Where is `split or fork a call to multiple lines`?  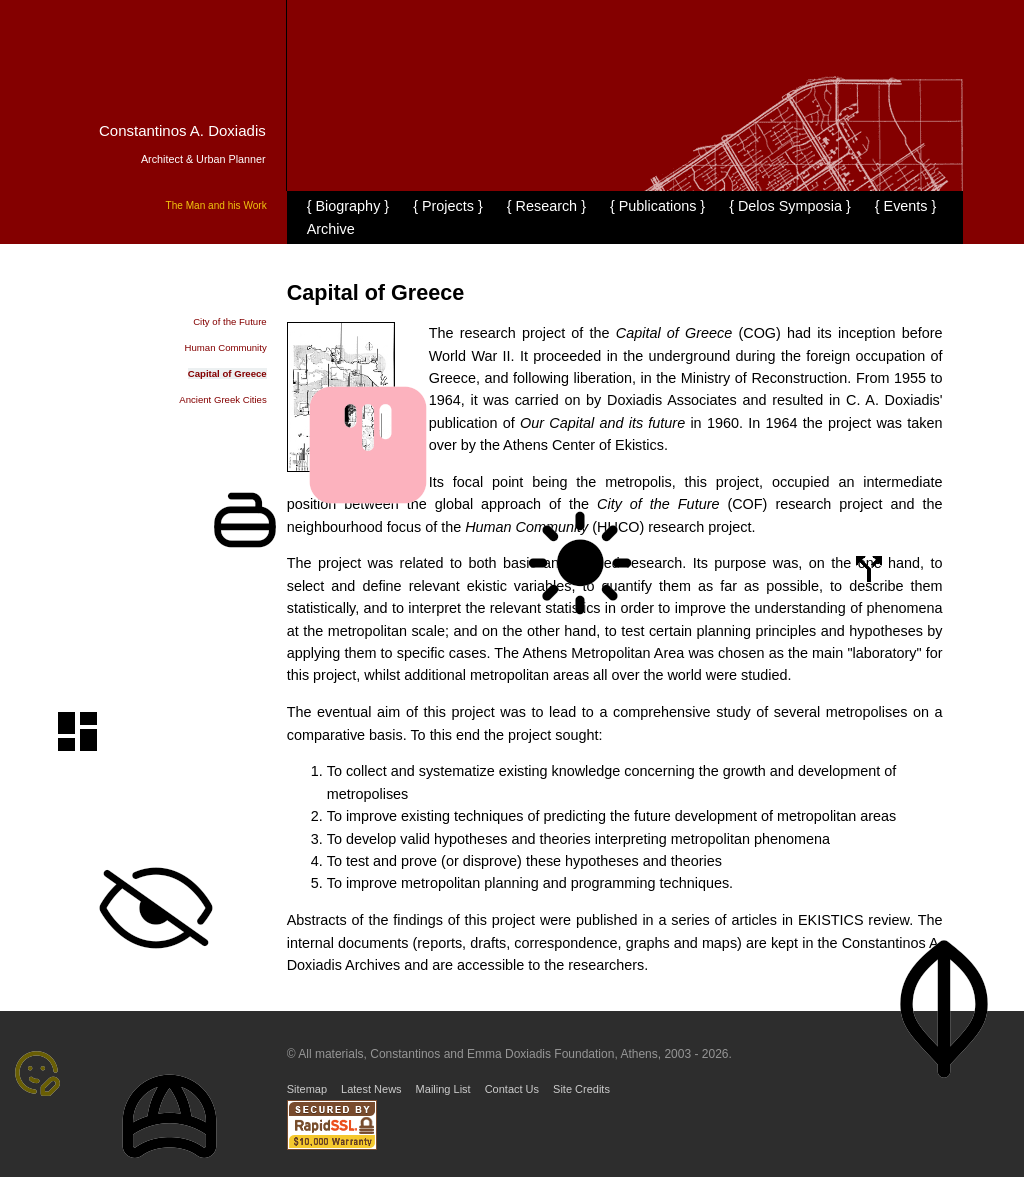
split or fork a call to multiple lines is located at coordinates (869, 569).